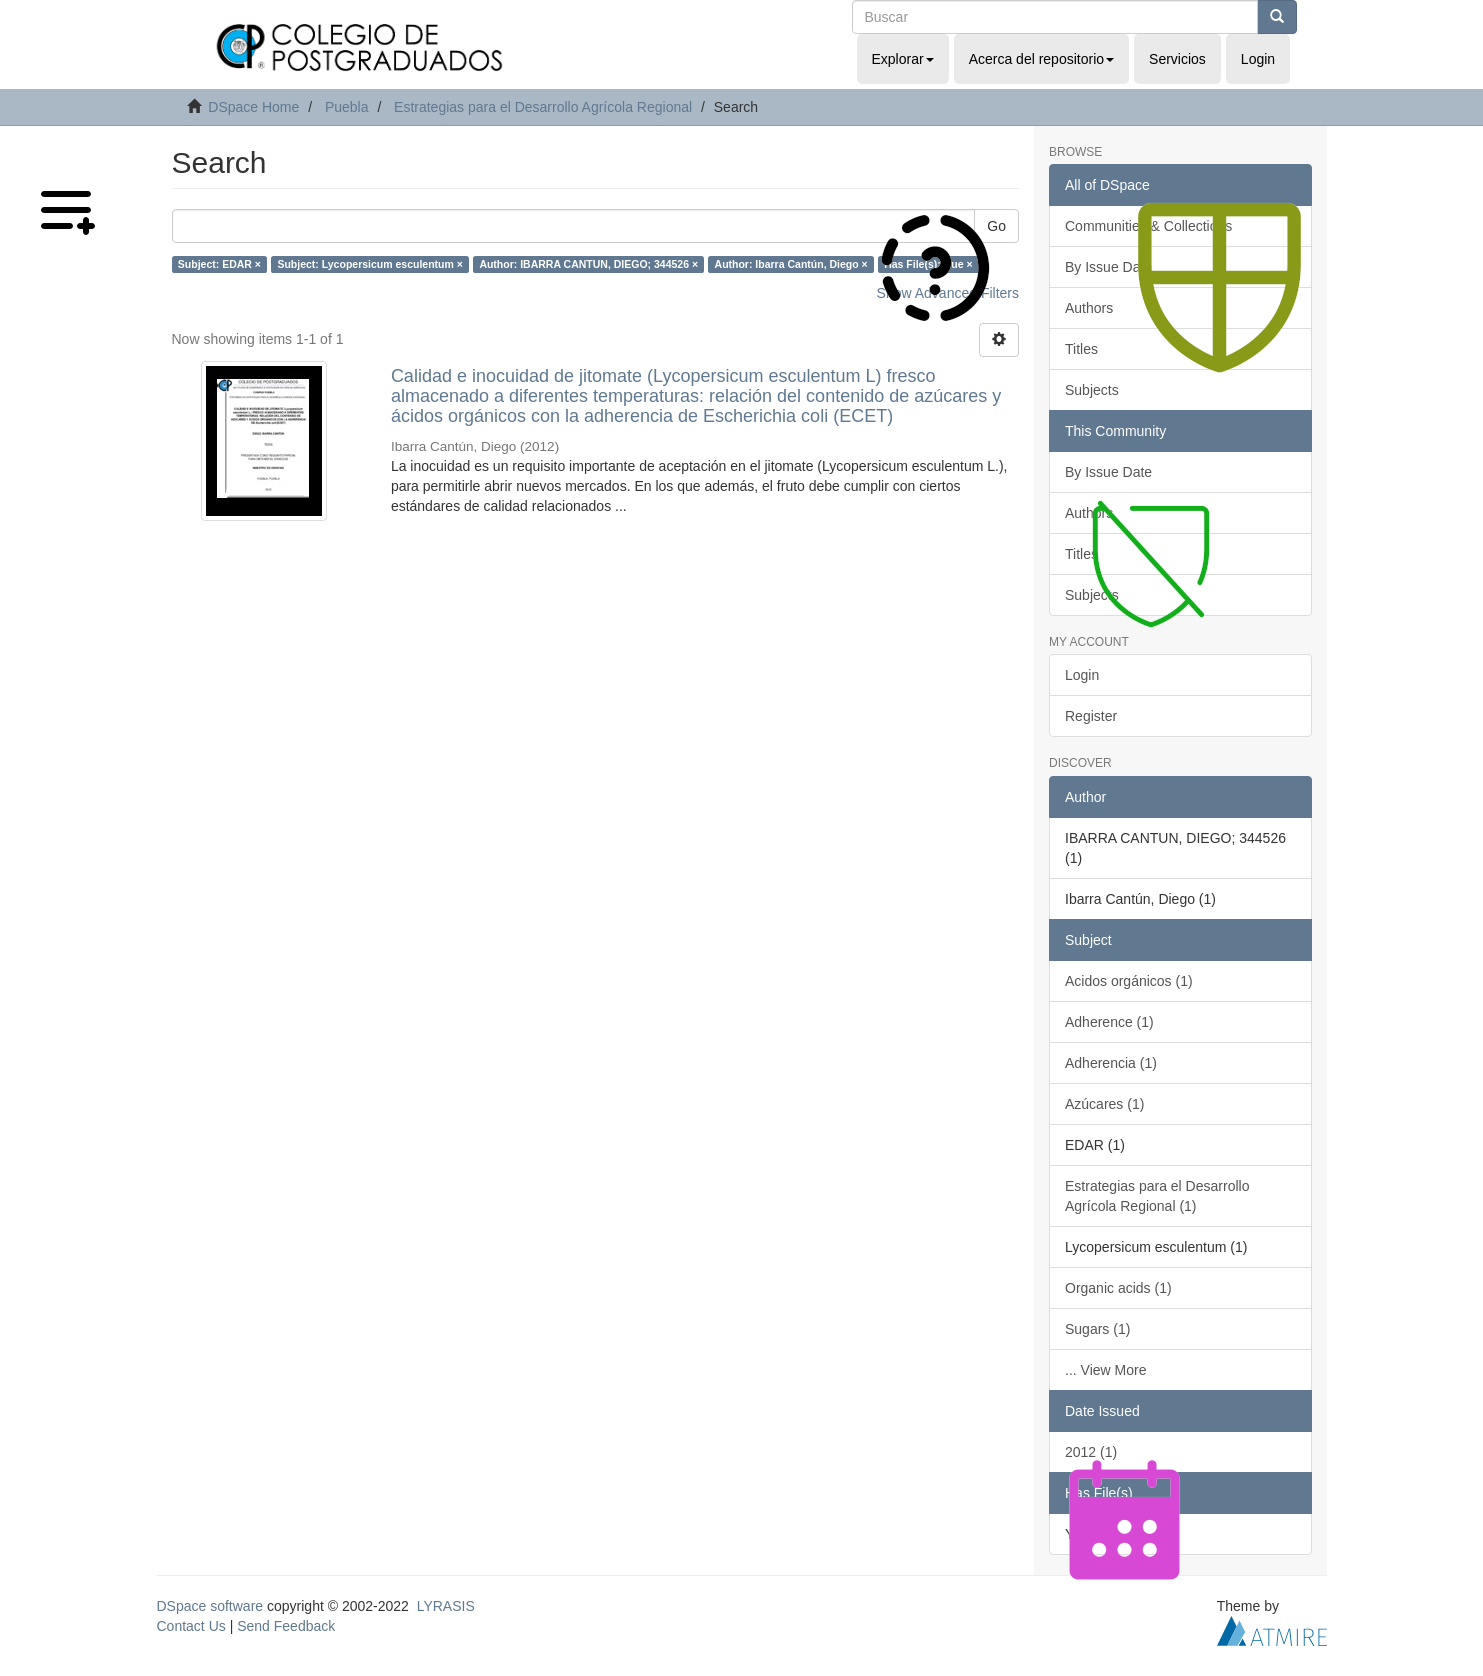  What do you see at coordinates (1124, 1524) in the screenshot?
I see `view calendar events` at bounding box center [1124, 1524].